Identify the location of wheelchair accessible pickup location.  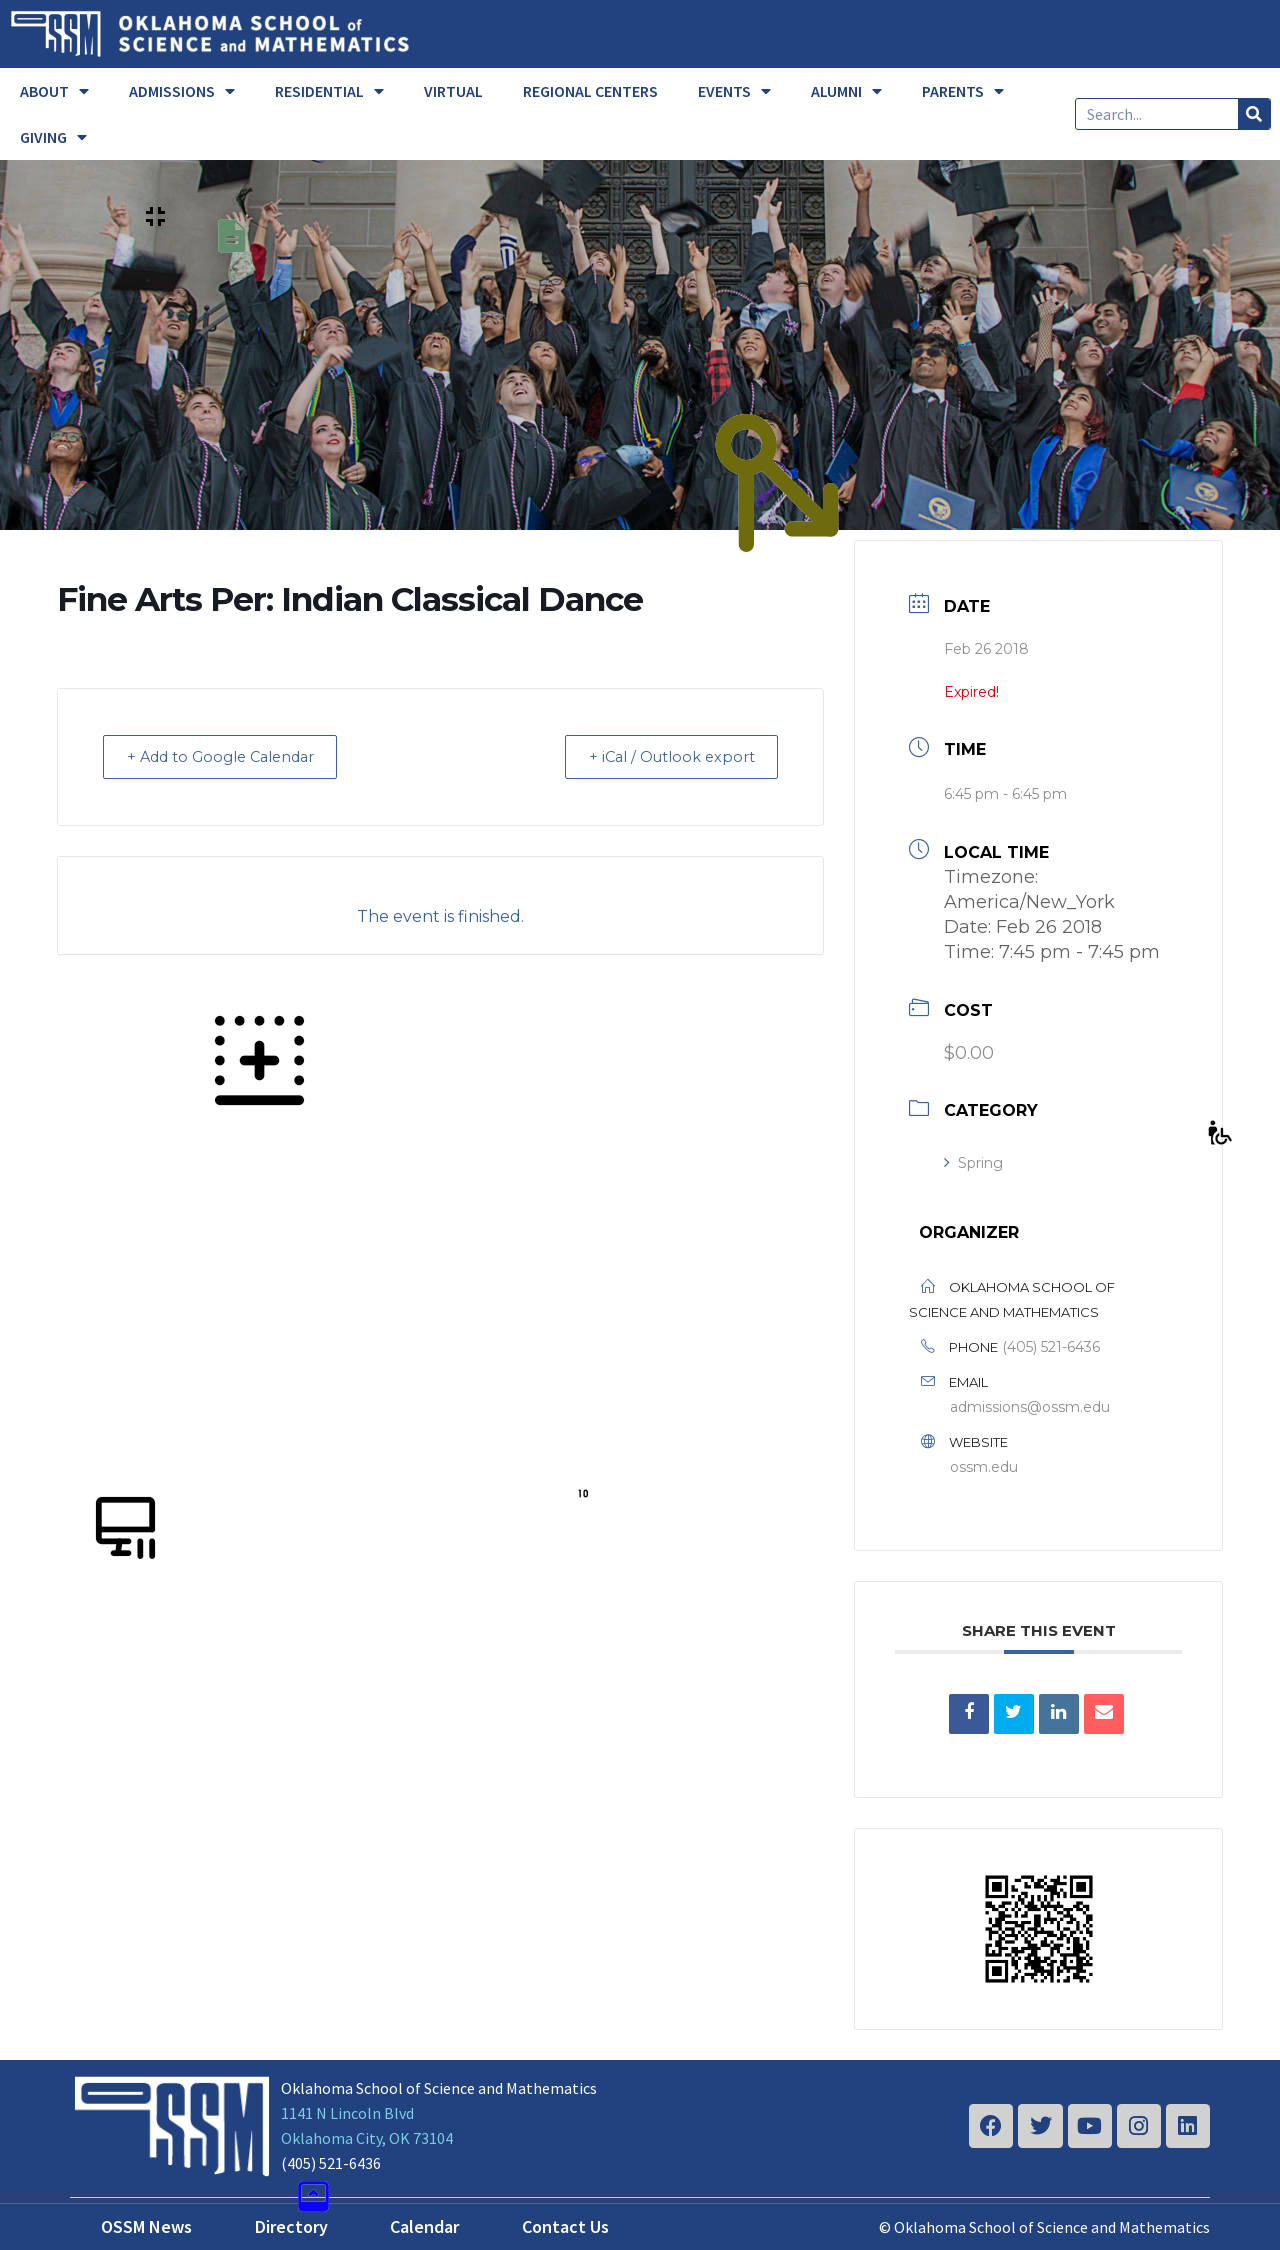
(1219, 1132).